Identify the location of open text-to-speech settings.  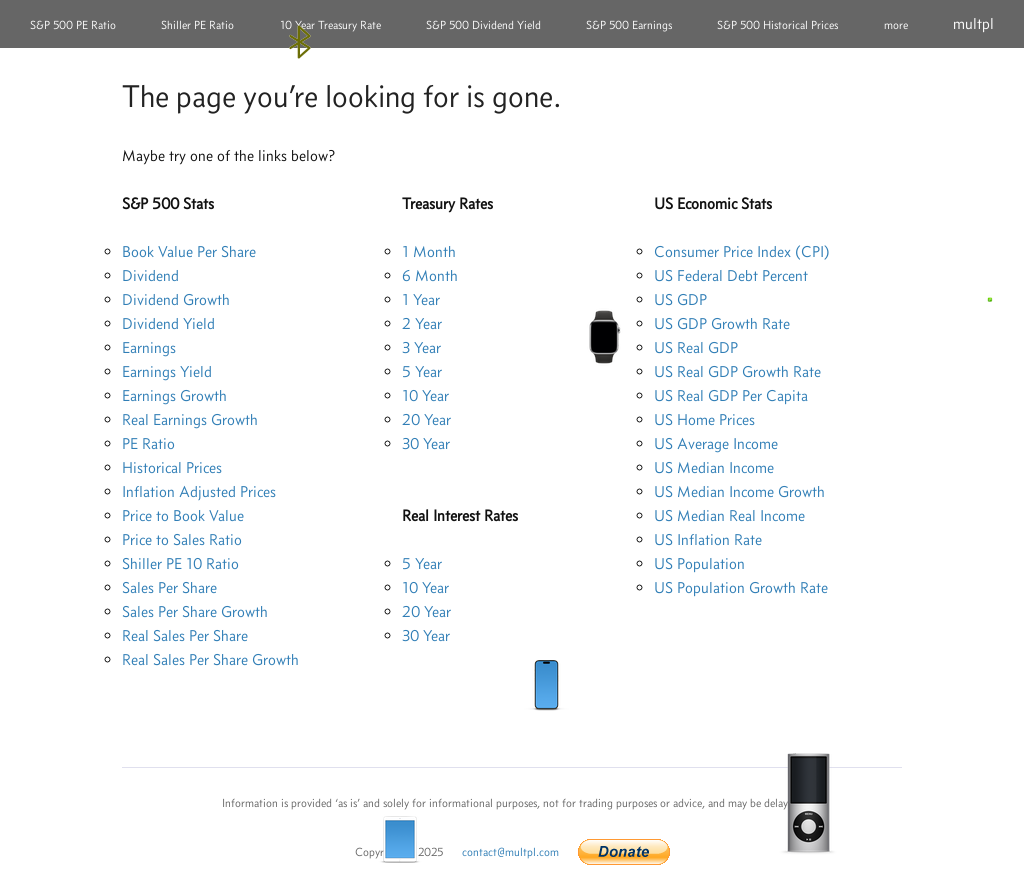
(961, 261).